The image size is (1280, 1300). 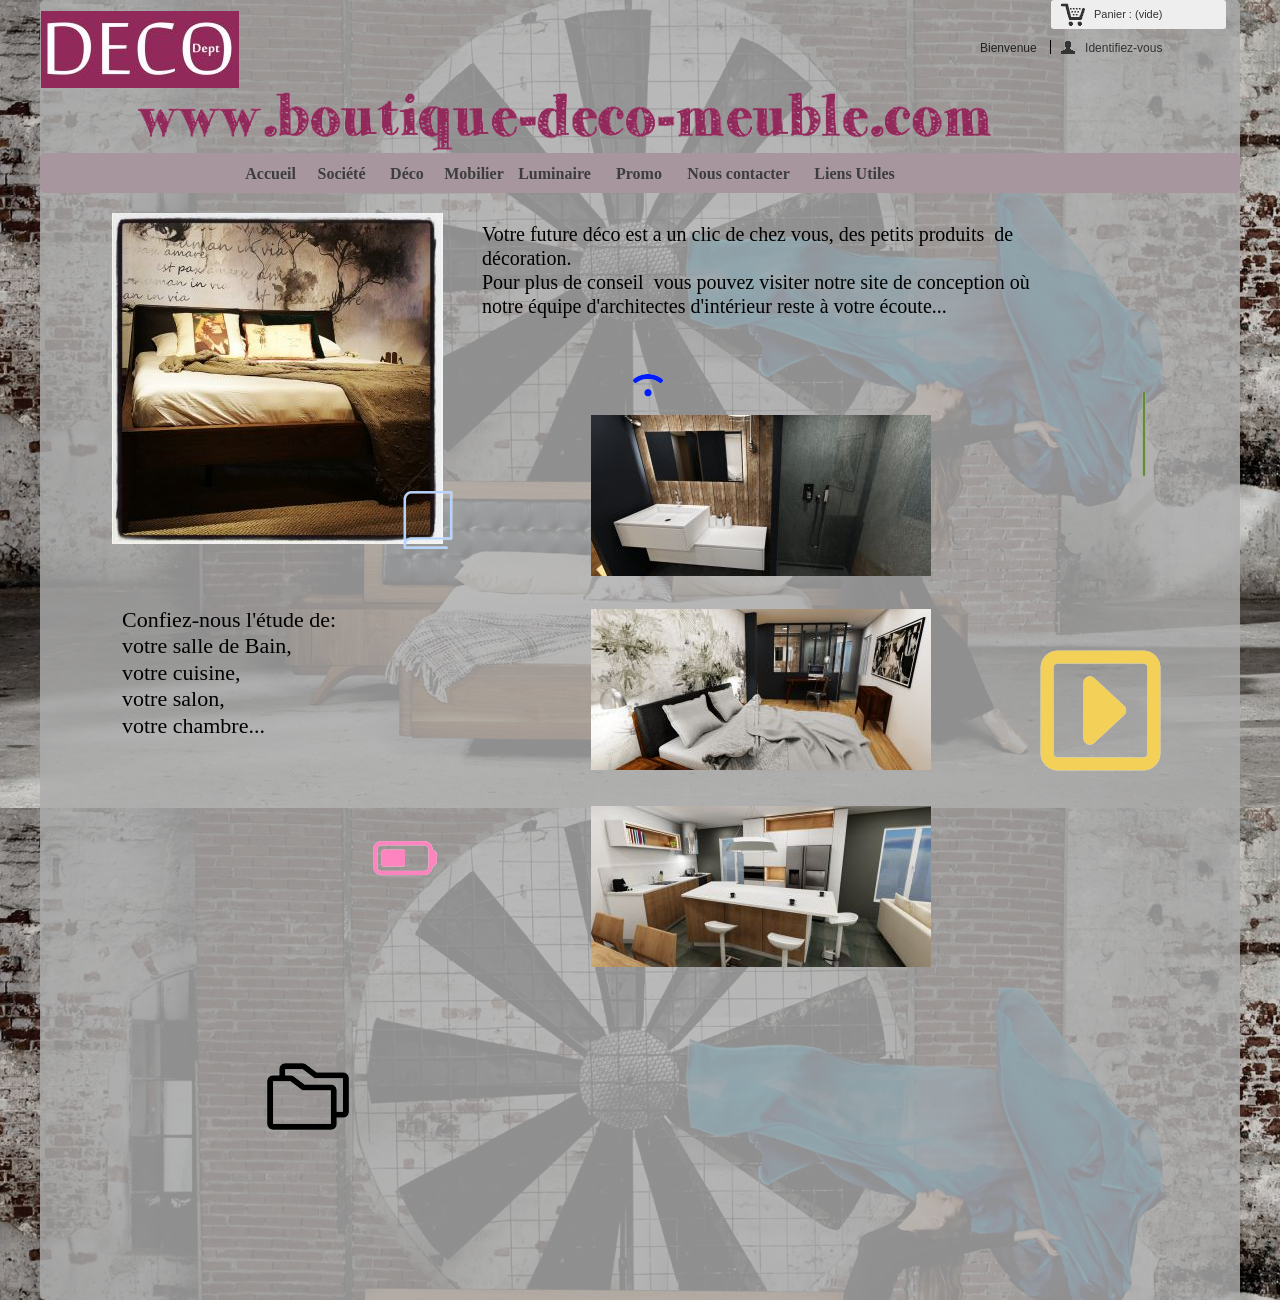 What do you see at coordinates (648, 369) in the screenshot?
I see `indicates weak wifi signal strength` at bounding box center [648, 369].